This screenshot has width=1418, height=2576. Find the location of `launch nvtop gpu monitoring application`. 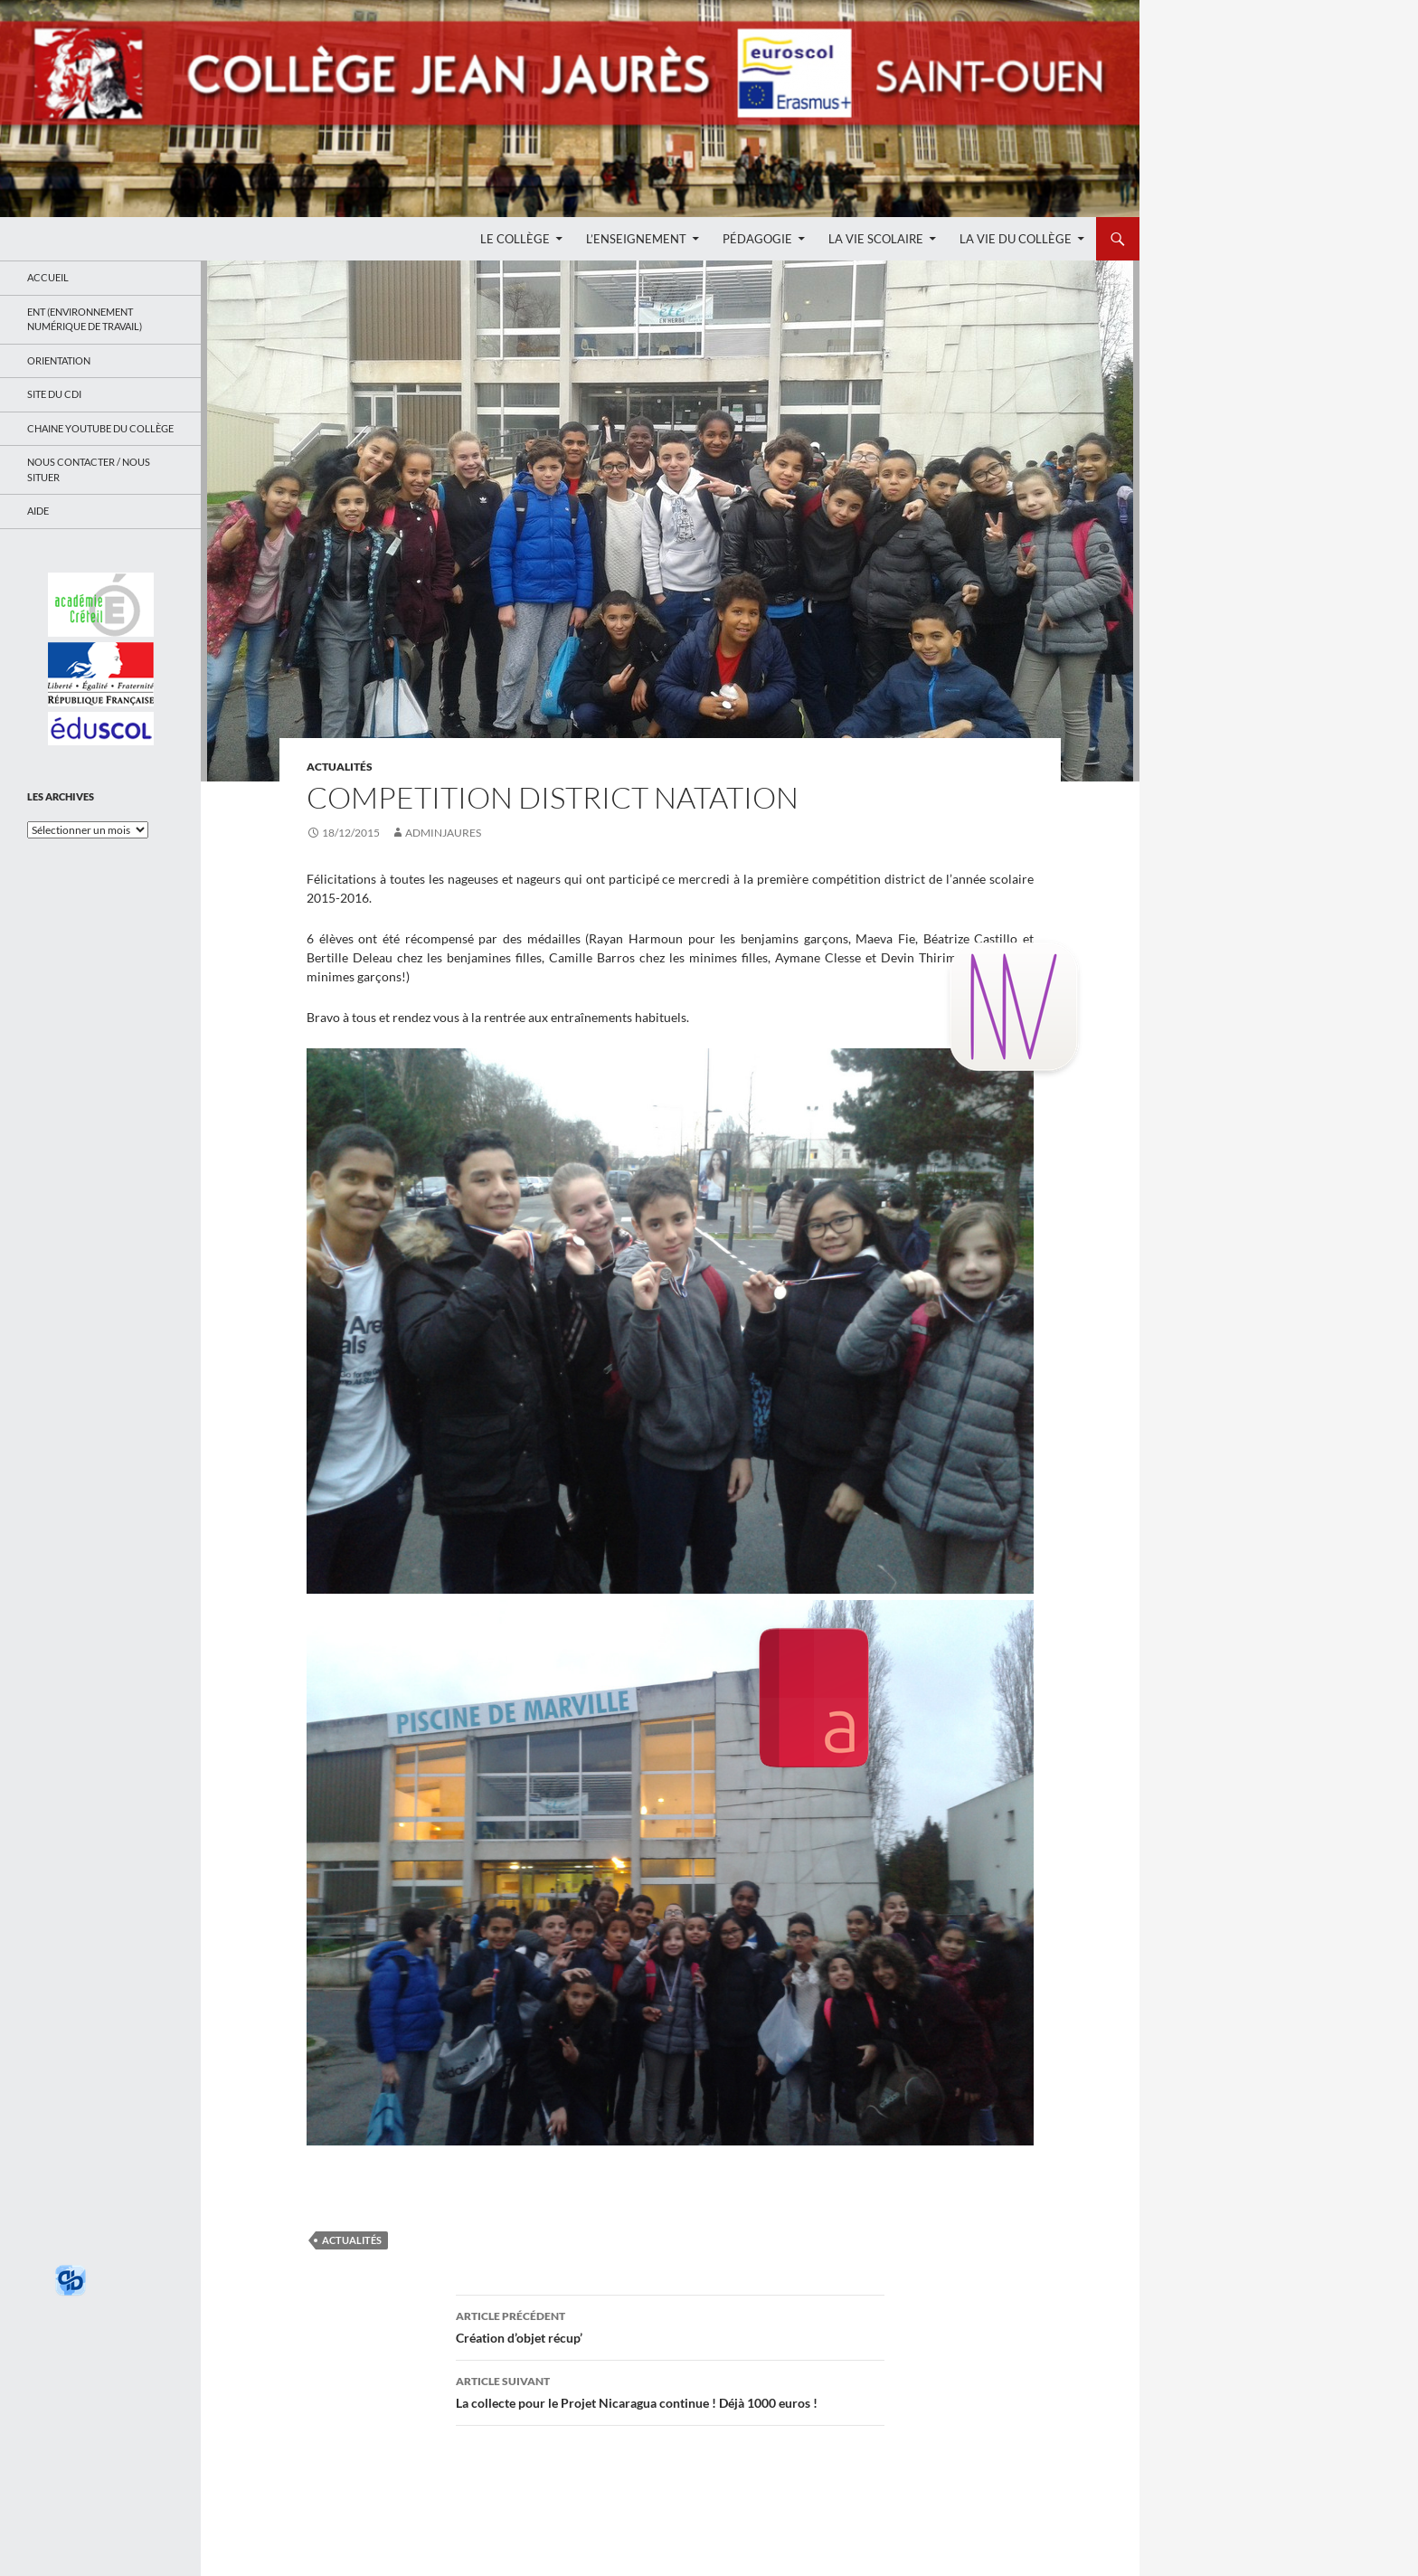

launch nvtop gpu monitoring application is located at coordinates (1014, 1007).